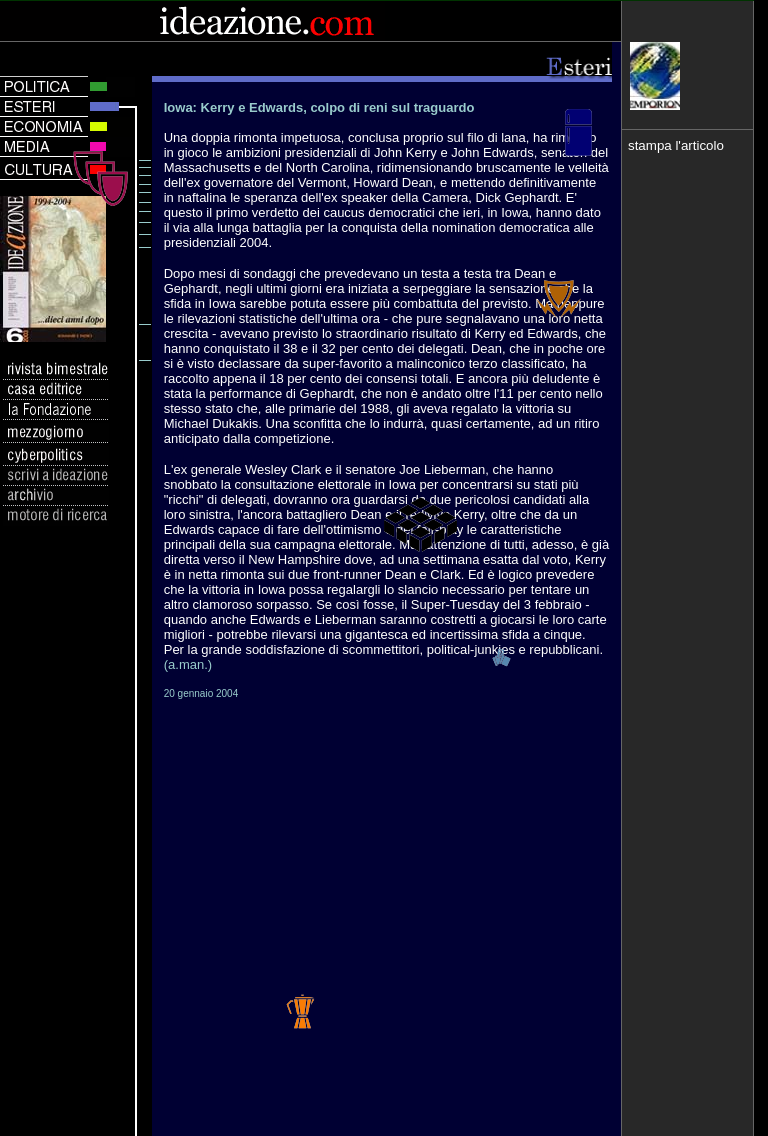 Image resolution: width=768 pixels, height=1136 pixels. I want to click on draw a random card from the deck, so click(501, 657).